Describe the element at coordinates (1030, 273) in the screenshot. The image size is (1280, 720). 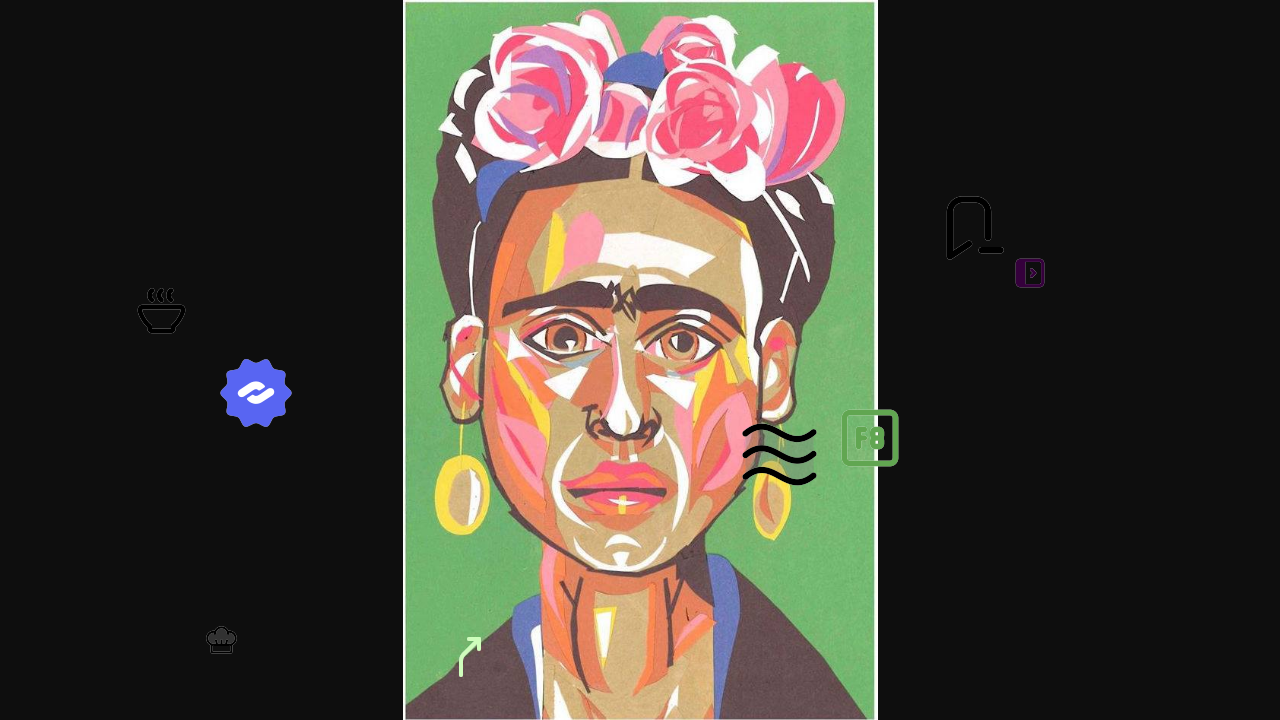
I see `expand the left sidebar` at that location.